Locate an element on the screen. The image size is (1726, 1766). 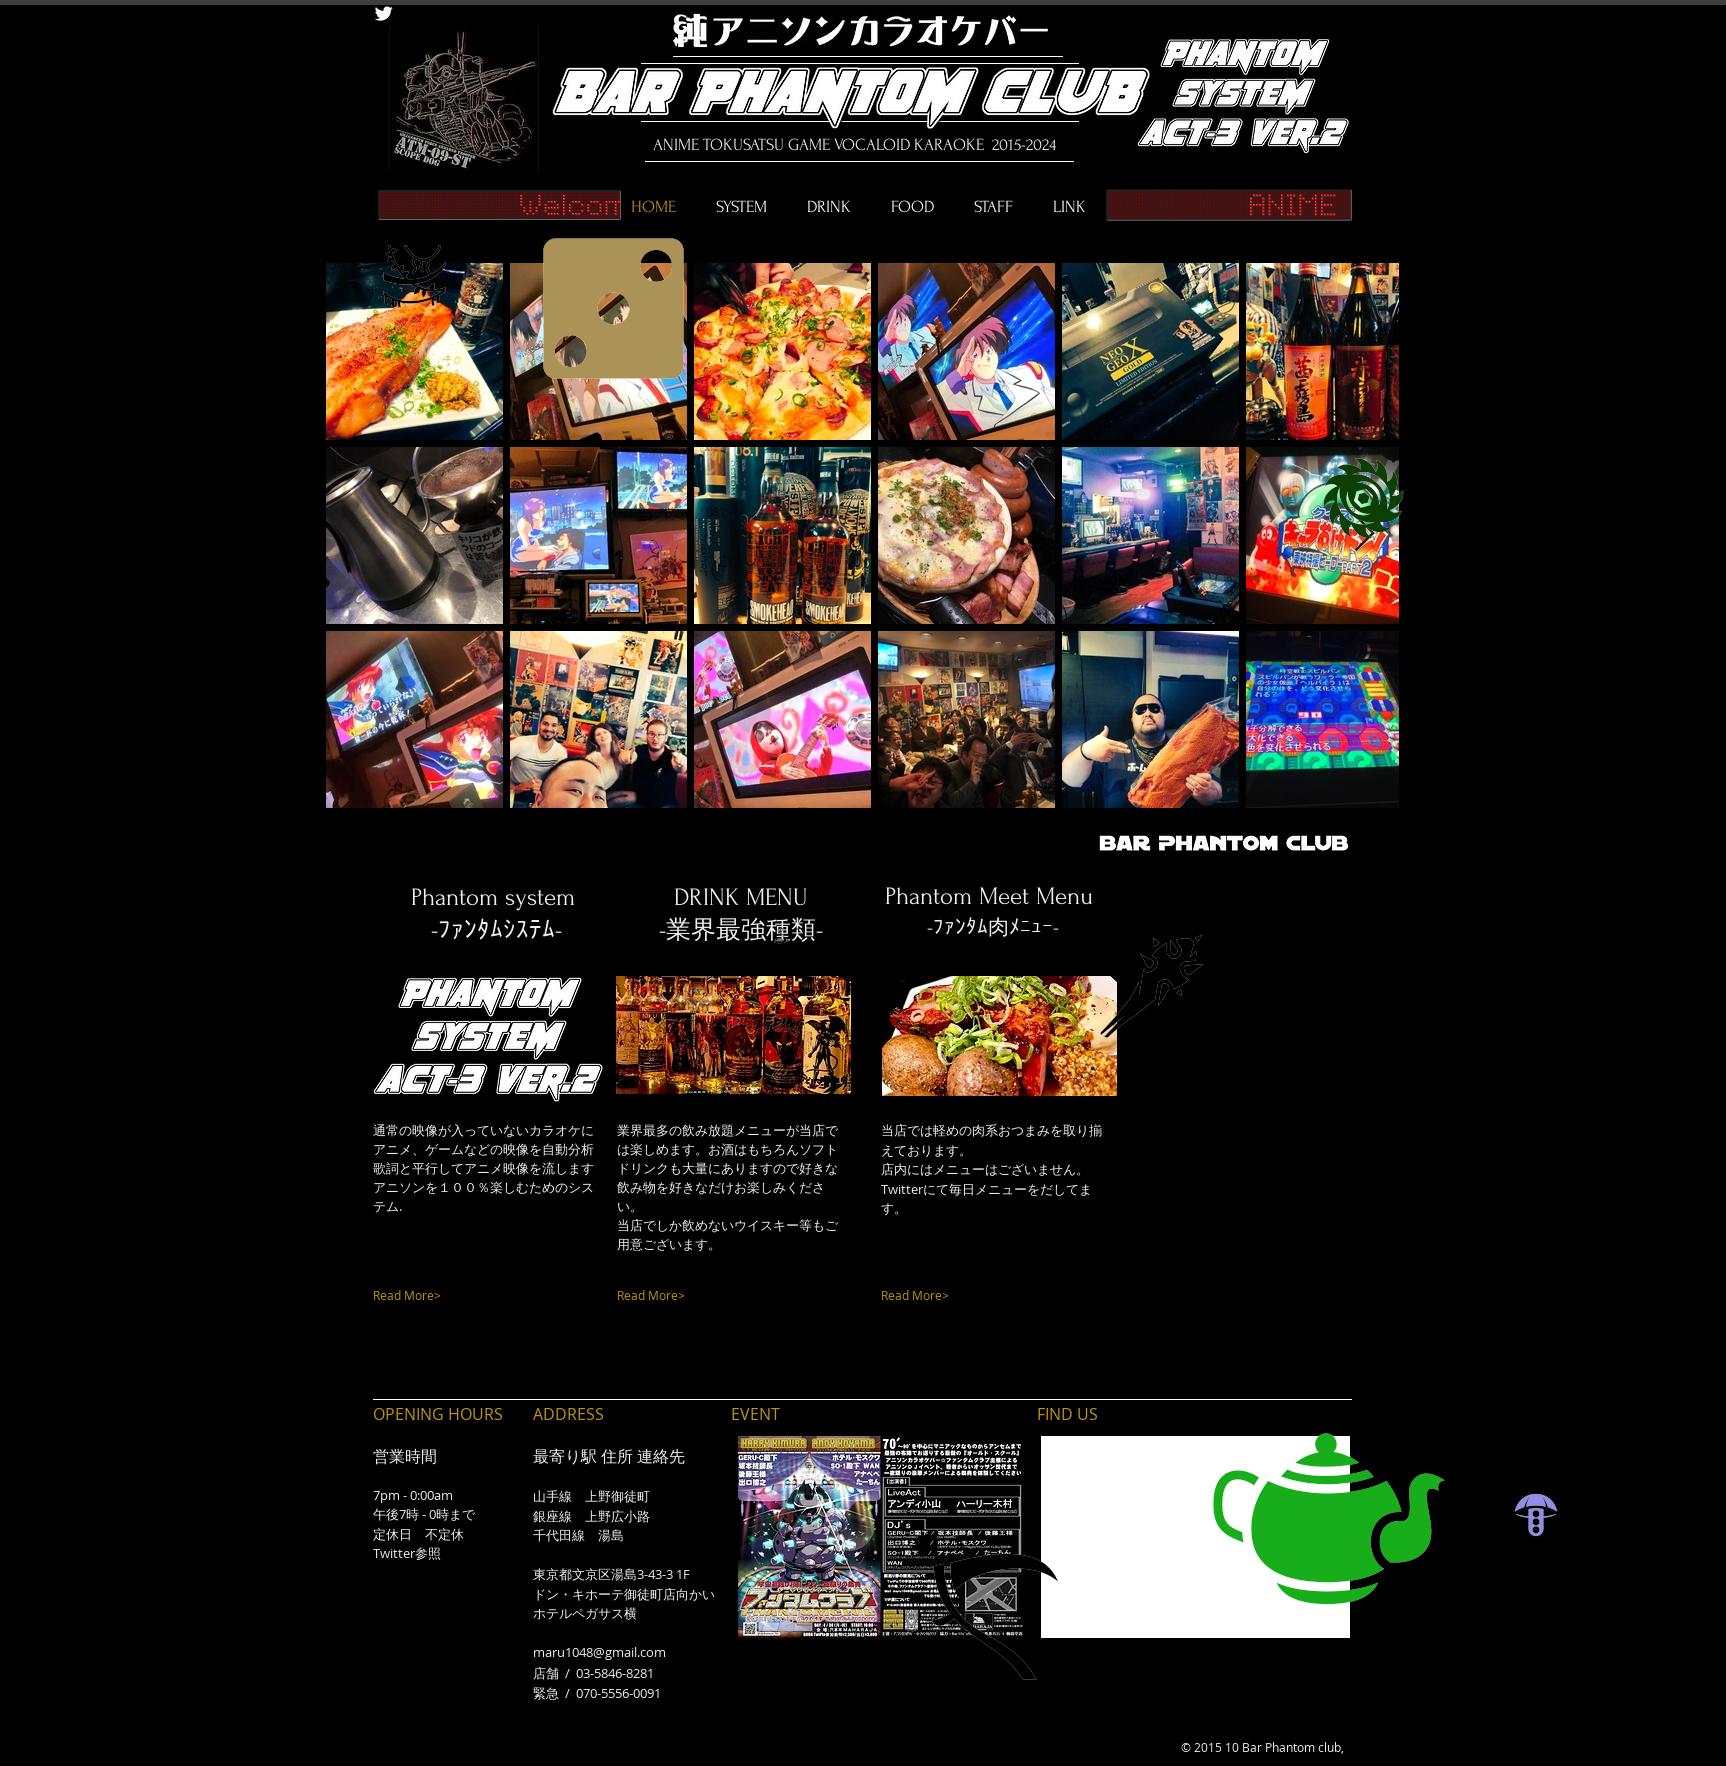
roll the dice or randomize is located at coordinates (613, 308).